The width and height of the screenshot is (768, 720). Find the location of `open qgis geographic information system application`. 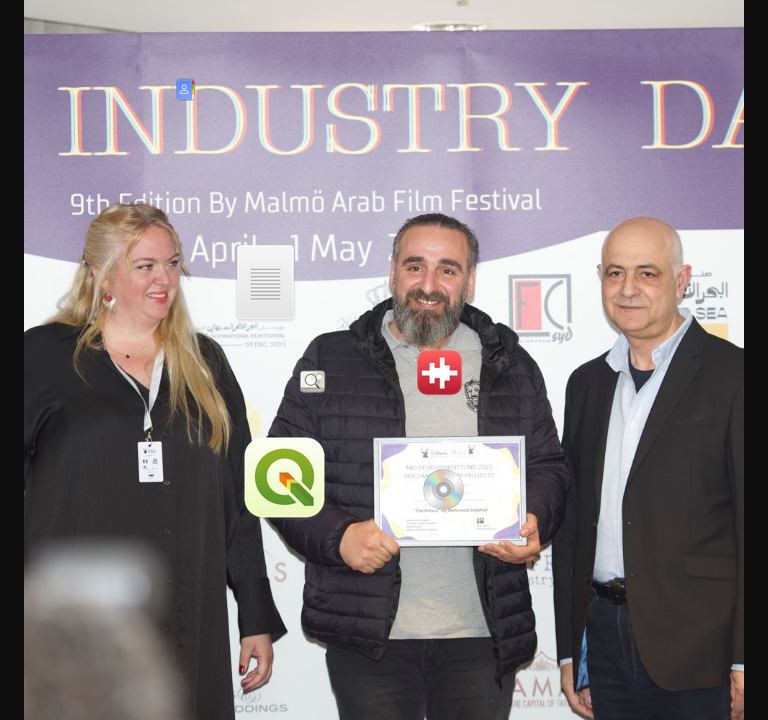

open qgis geographic information system application is located at coordinates (284, 477).